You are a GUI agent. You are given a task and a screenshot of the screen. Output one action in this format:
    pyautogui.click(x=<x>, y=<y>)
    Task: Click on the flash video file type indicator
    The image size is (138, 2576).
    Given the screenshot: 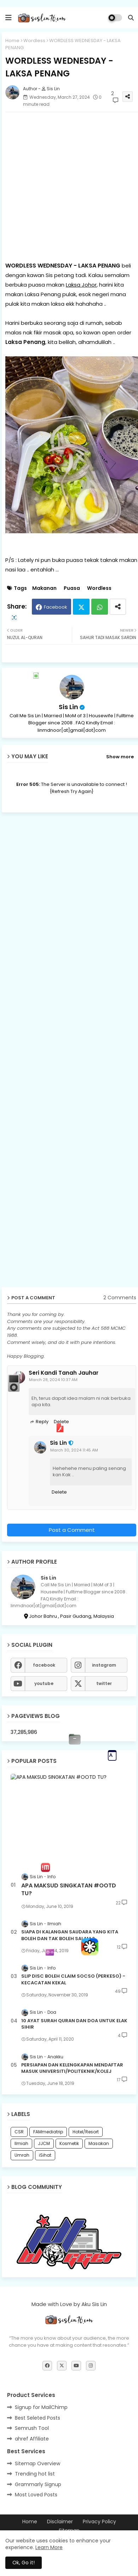 What is the action you would take?
    pyautogui.click(x=60, y=1428)
    